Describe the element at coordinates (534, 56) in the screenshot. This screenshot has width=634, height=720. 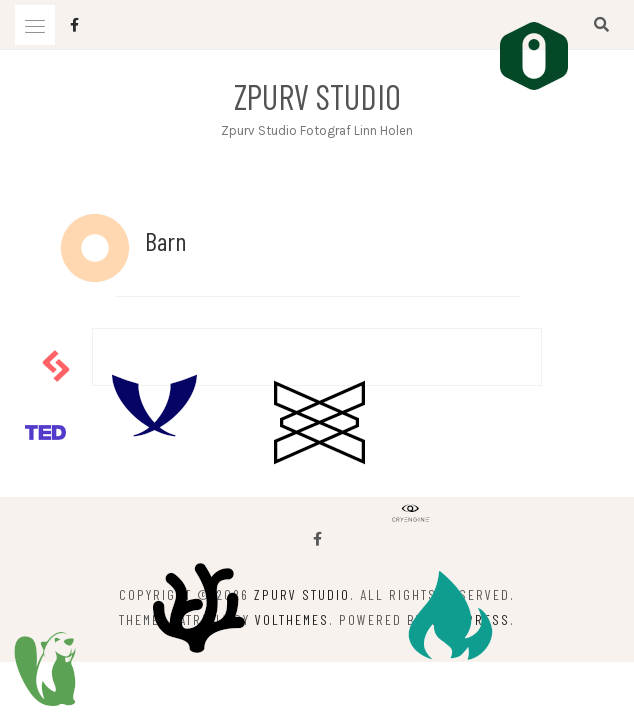
I see `open the refine app` at that location.